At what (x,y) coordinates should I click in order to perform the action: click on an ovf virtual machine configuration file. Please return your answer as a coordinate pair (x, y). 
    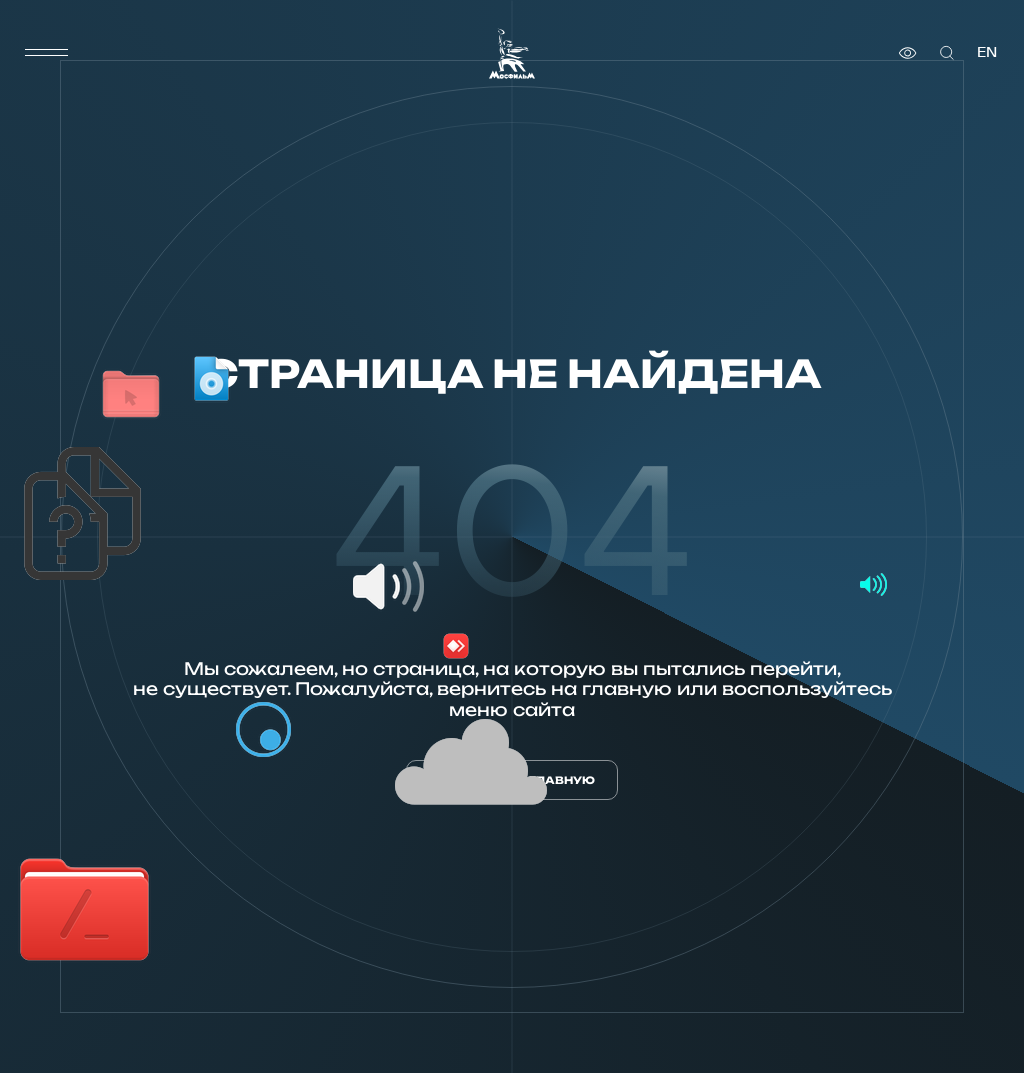
    Looking at the image, I should click on (211, 379).